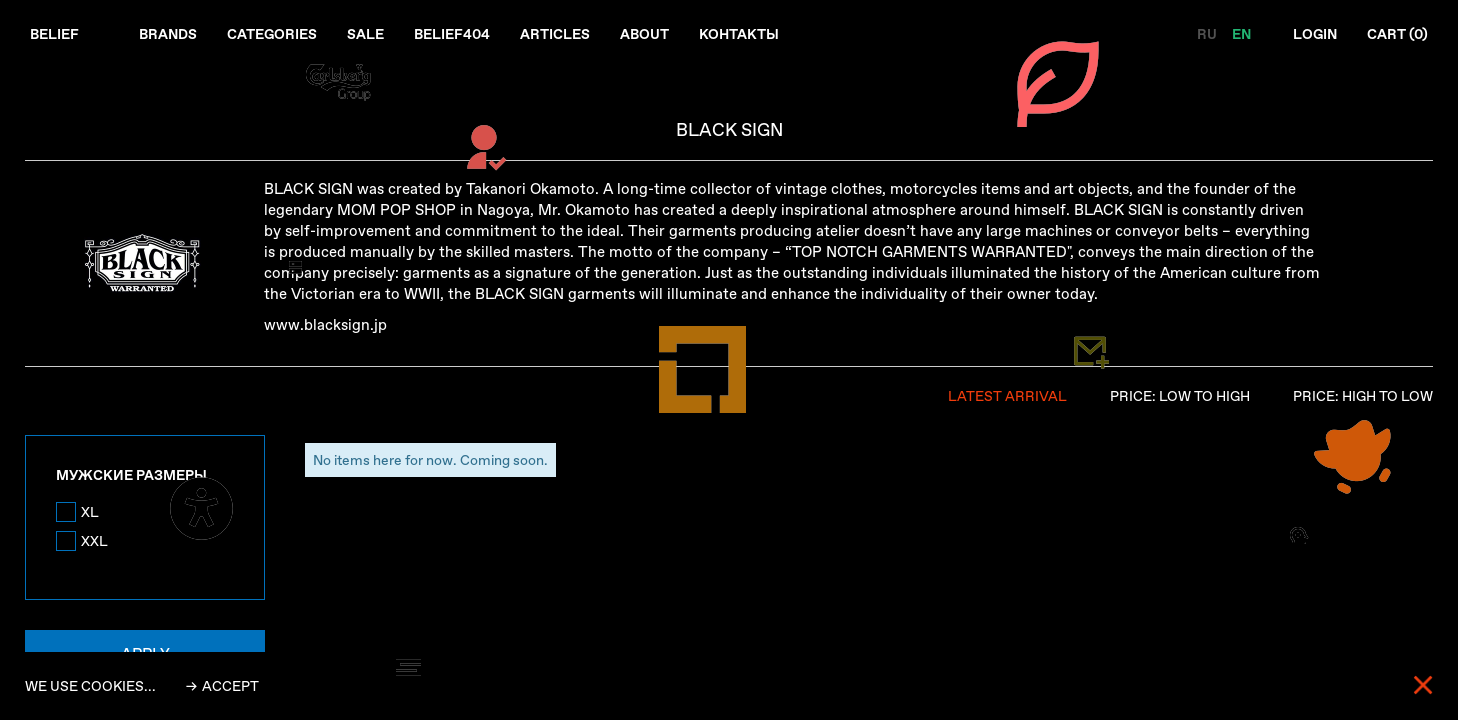 Image resolution: width=1458 pixels, height=720 pixels. What do you see at coordinates (338, 82) in the screenshot?
I see `Carlsberg Group company logo` at bounding box center [338, 82].